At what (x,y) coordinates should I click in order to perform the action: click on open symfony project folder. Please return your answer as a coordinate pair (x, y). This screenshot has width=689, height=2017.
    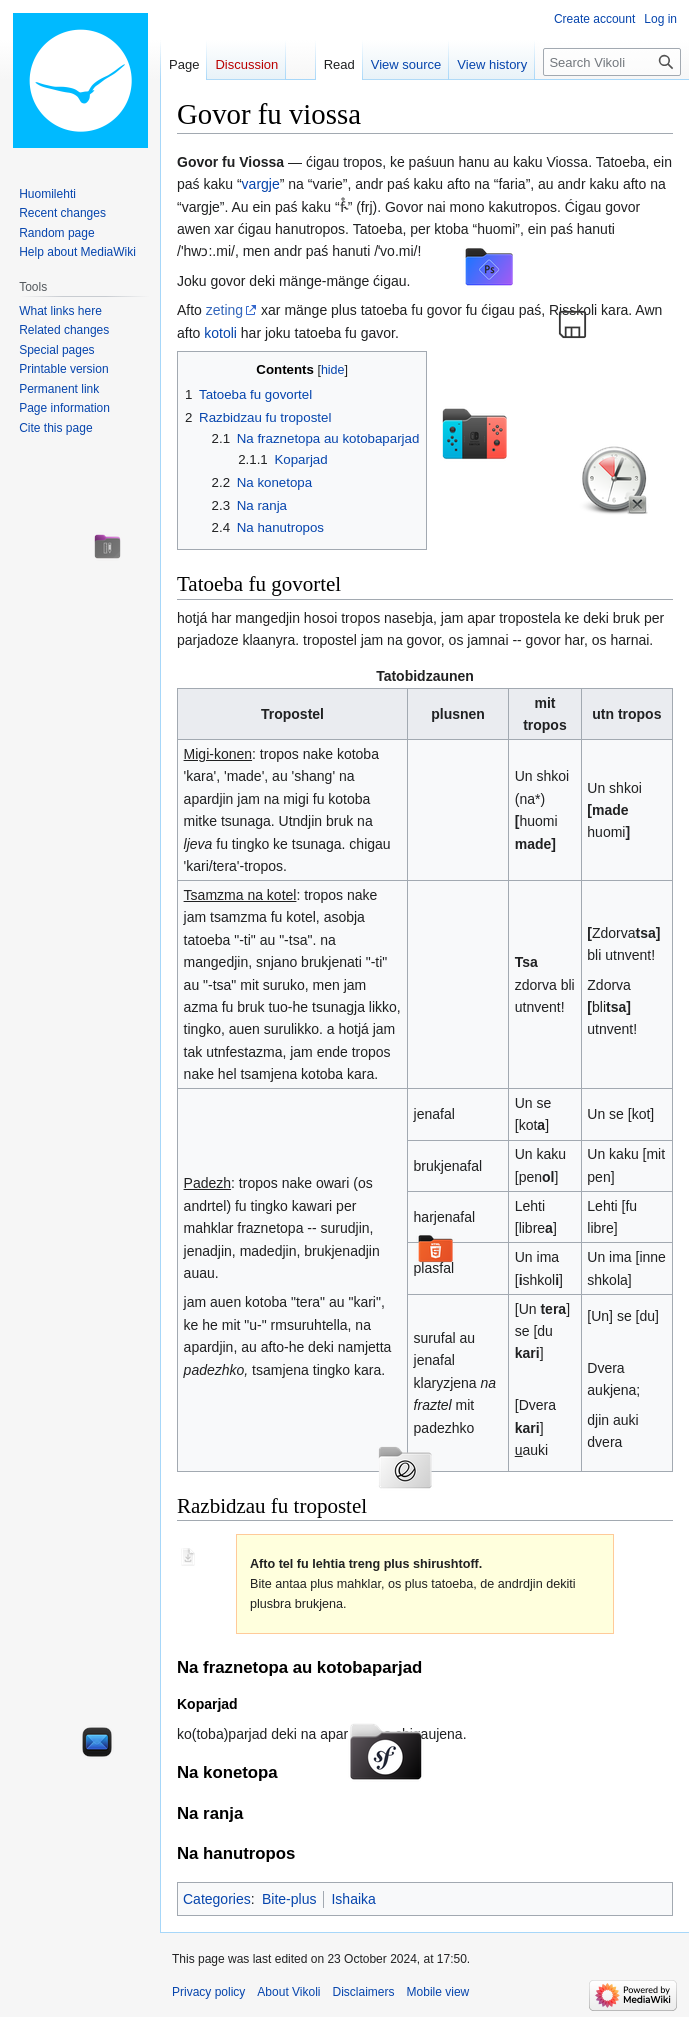
    Looking at the image, I should click on (385, 1753).